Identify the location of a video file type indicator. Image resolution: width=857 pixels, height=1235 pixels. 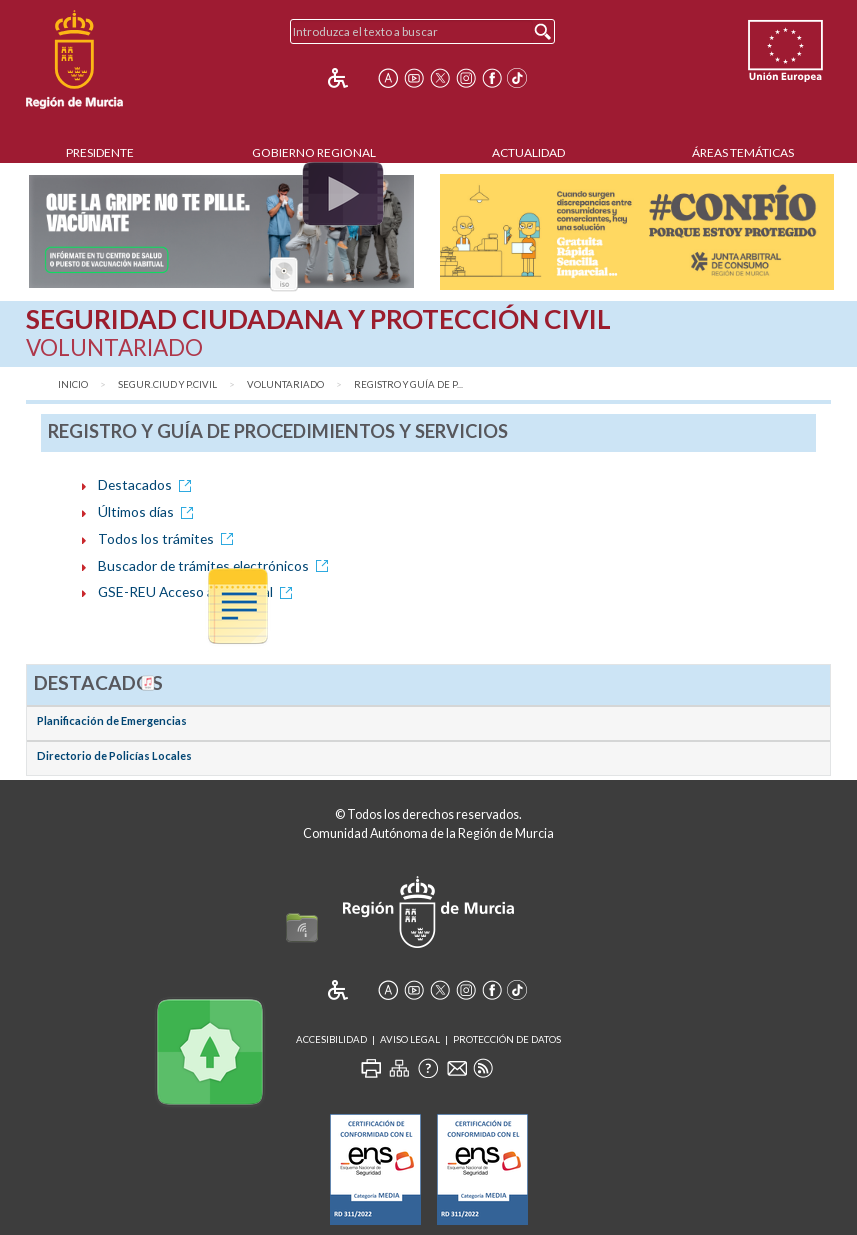
(343, 188).